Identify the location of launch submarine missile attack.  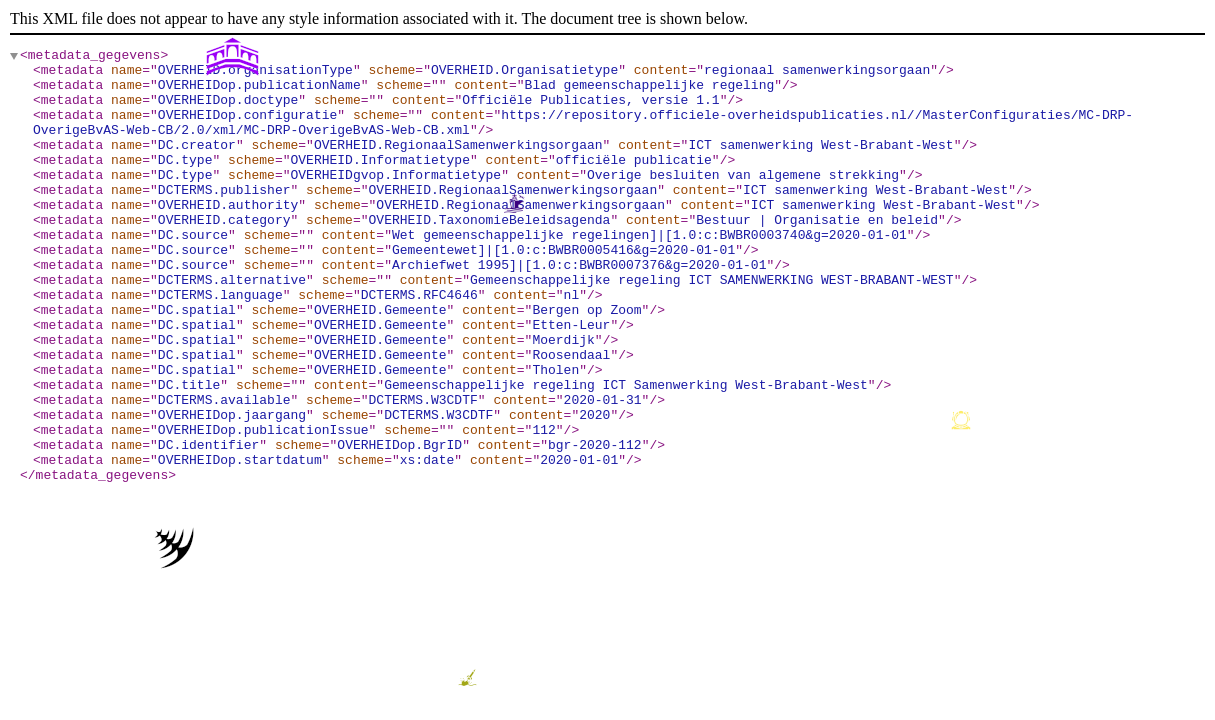
(467, 677).